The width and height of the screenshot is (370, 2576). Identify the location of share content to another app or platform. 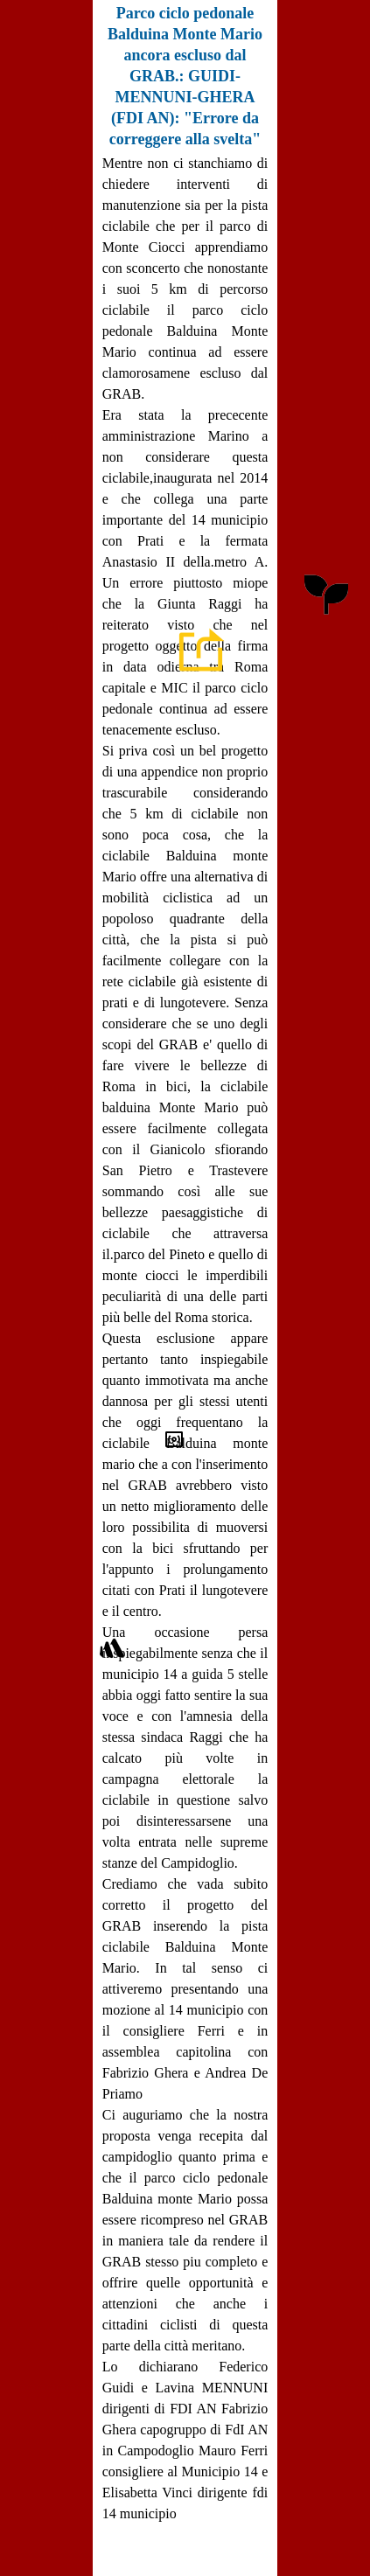
(200, 651).